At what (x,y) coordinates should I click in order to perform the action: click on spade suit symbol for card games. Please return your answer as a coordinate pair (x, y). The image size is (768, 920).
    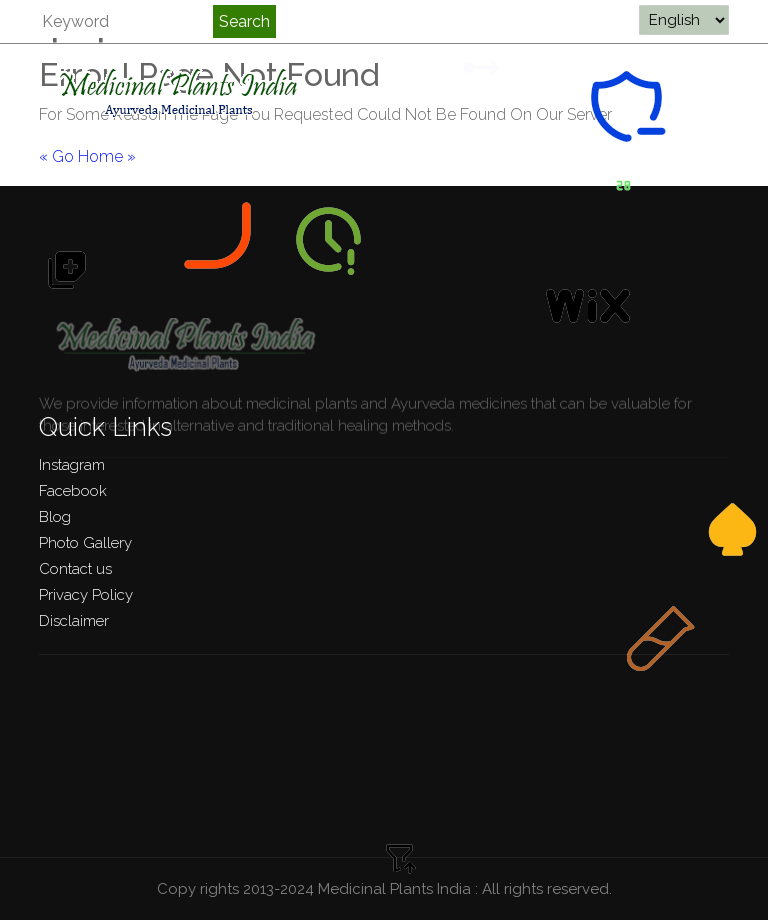
    Looking at the image, I should click on (732, 529).